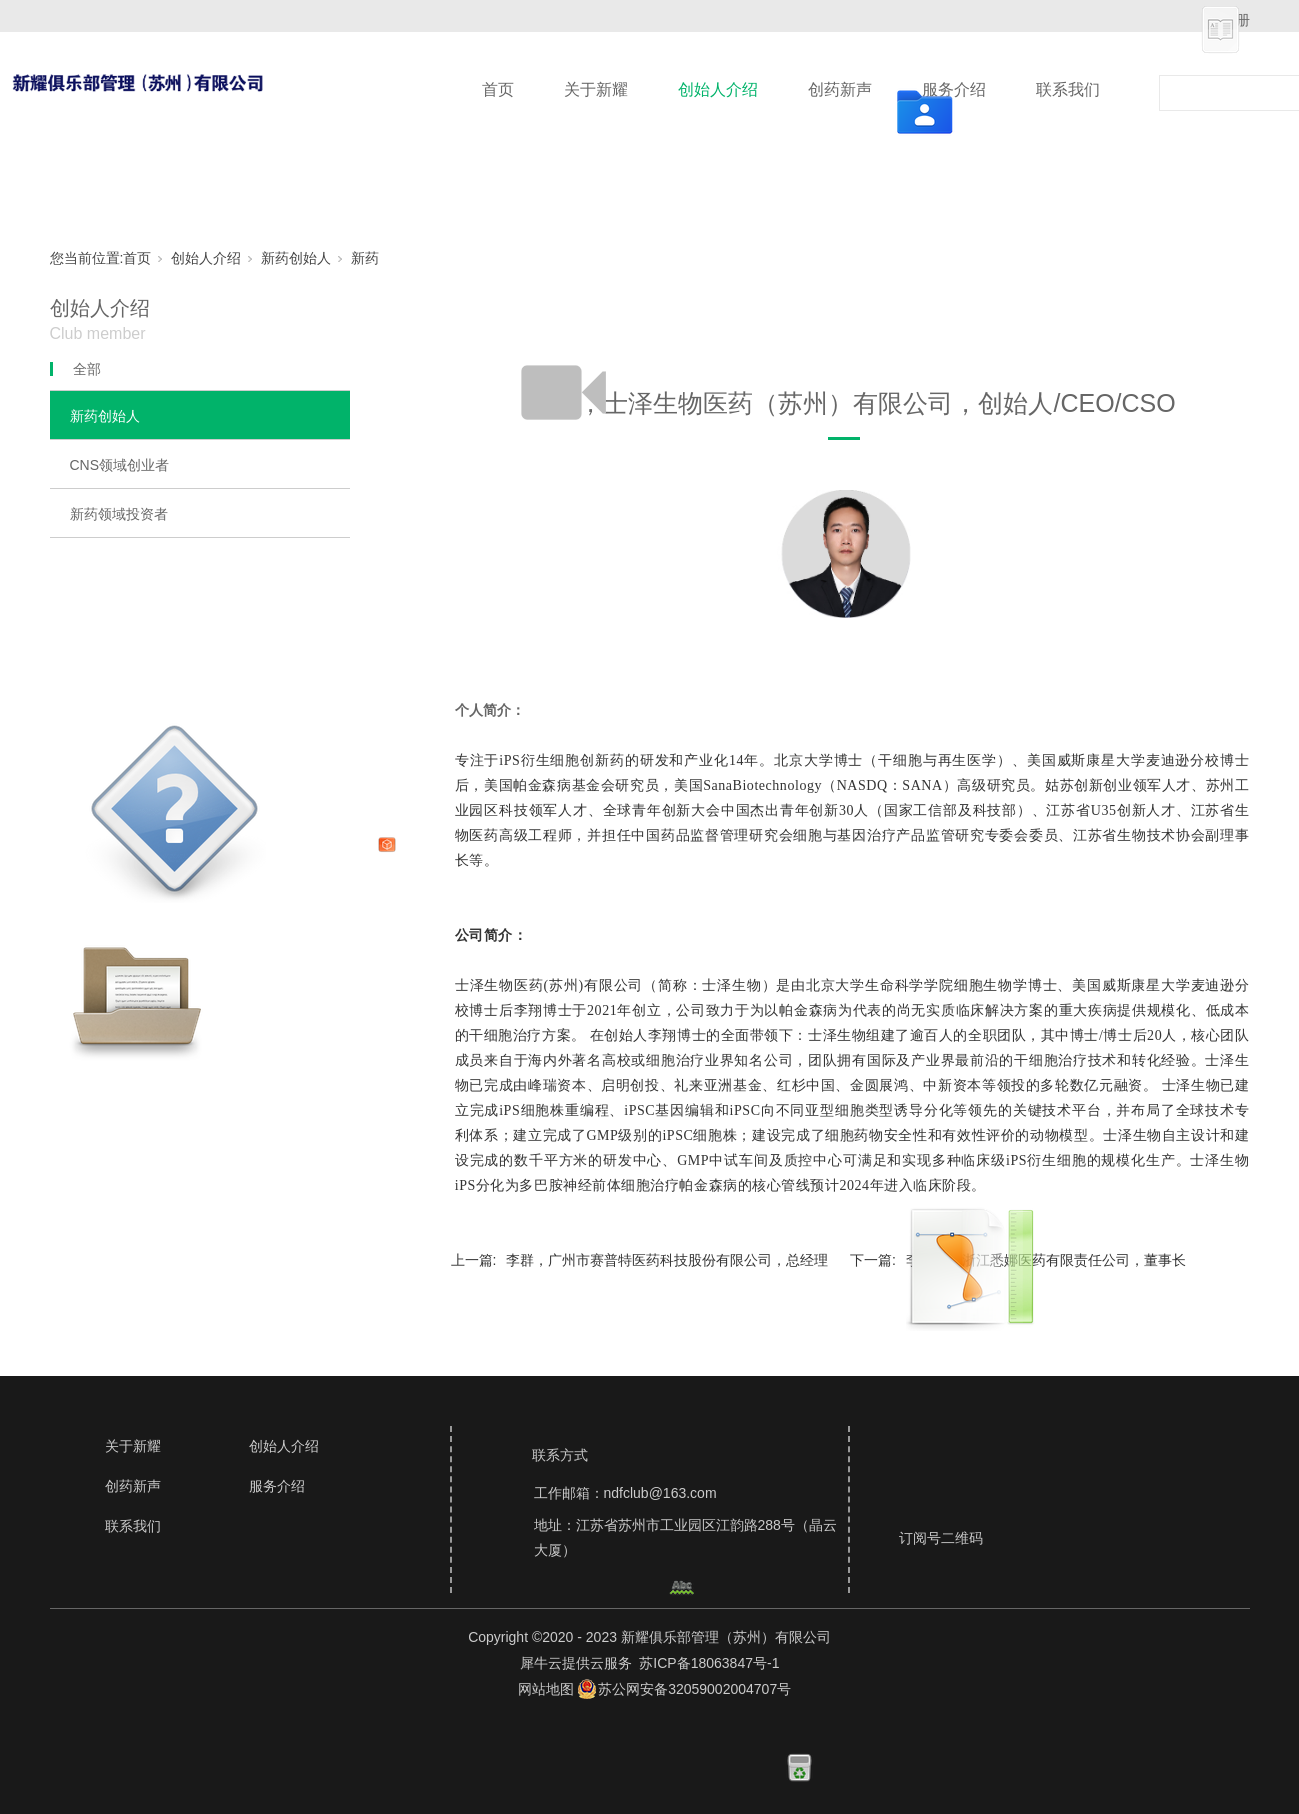 This screenshot has height=1814, width=1299. What do you see at coordinates (1220, 29) in the screenshot?
I see `a mobipocket ebook file` at bounding box center [1220, 29].